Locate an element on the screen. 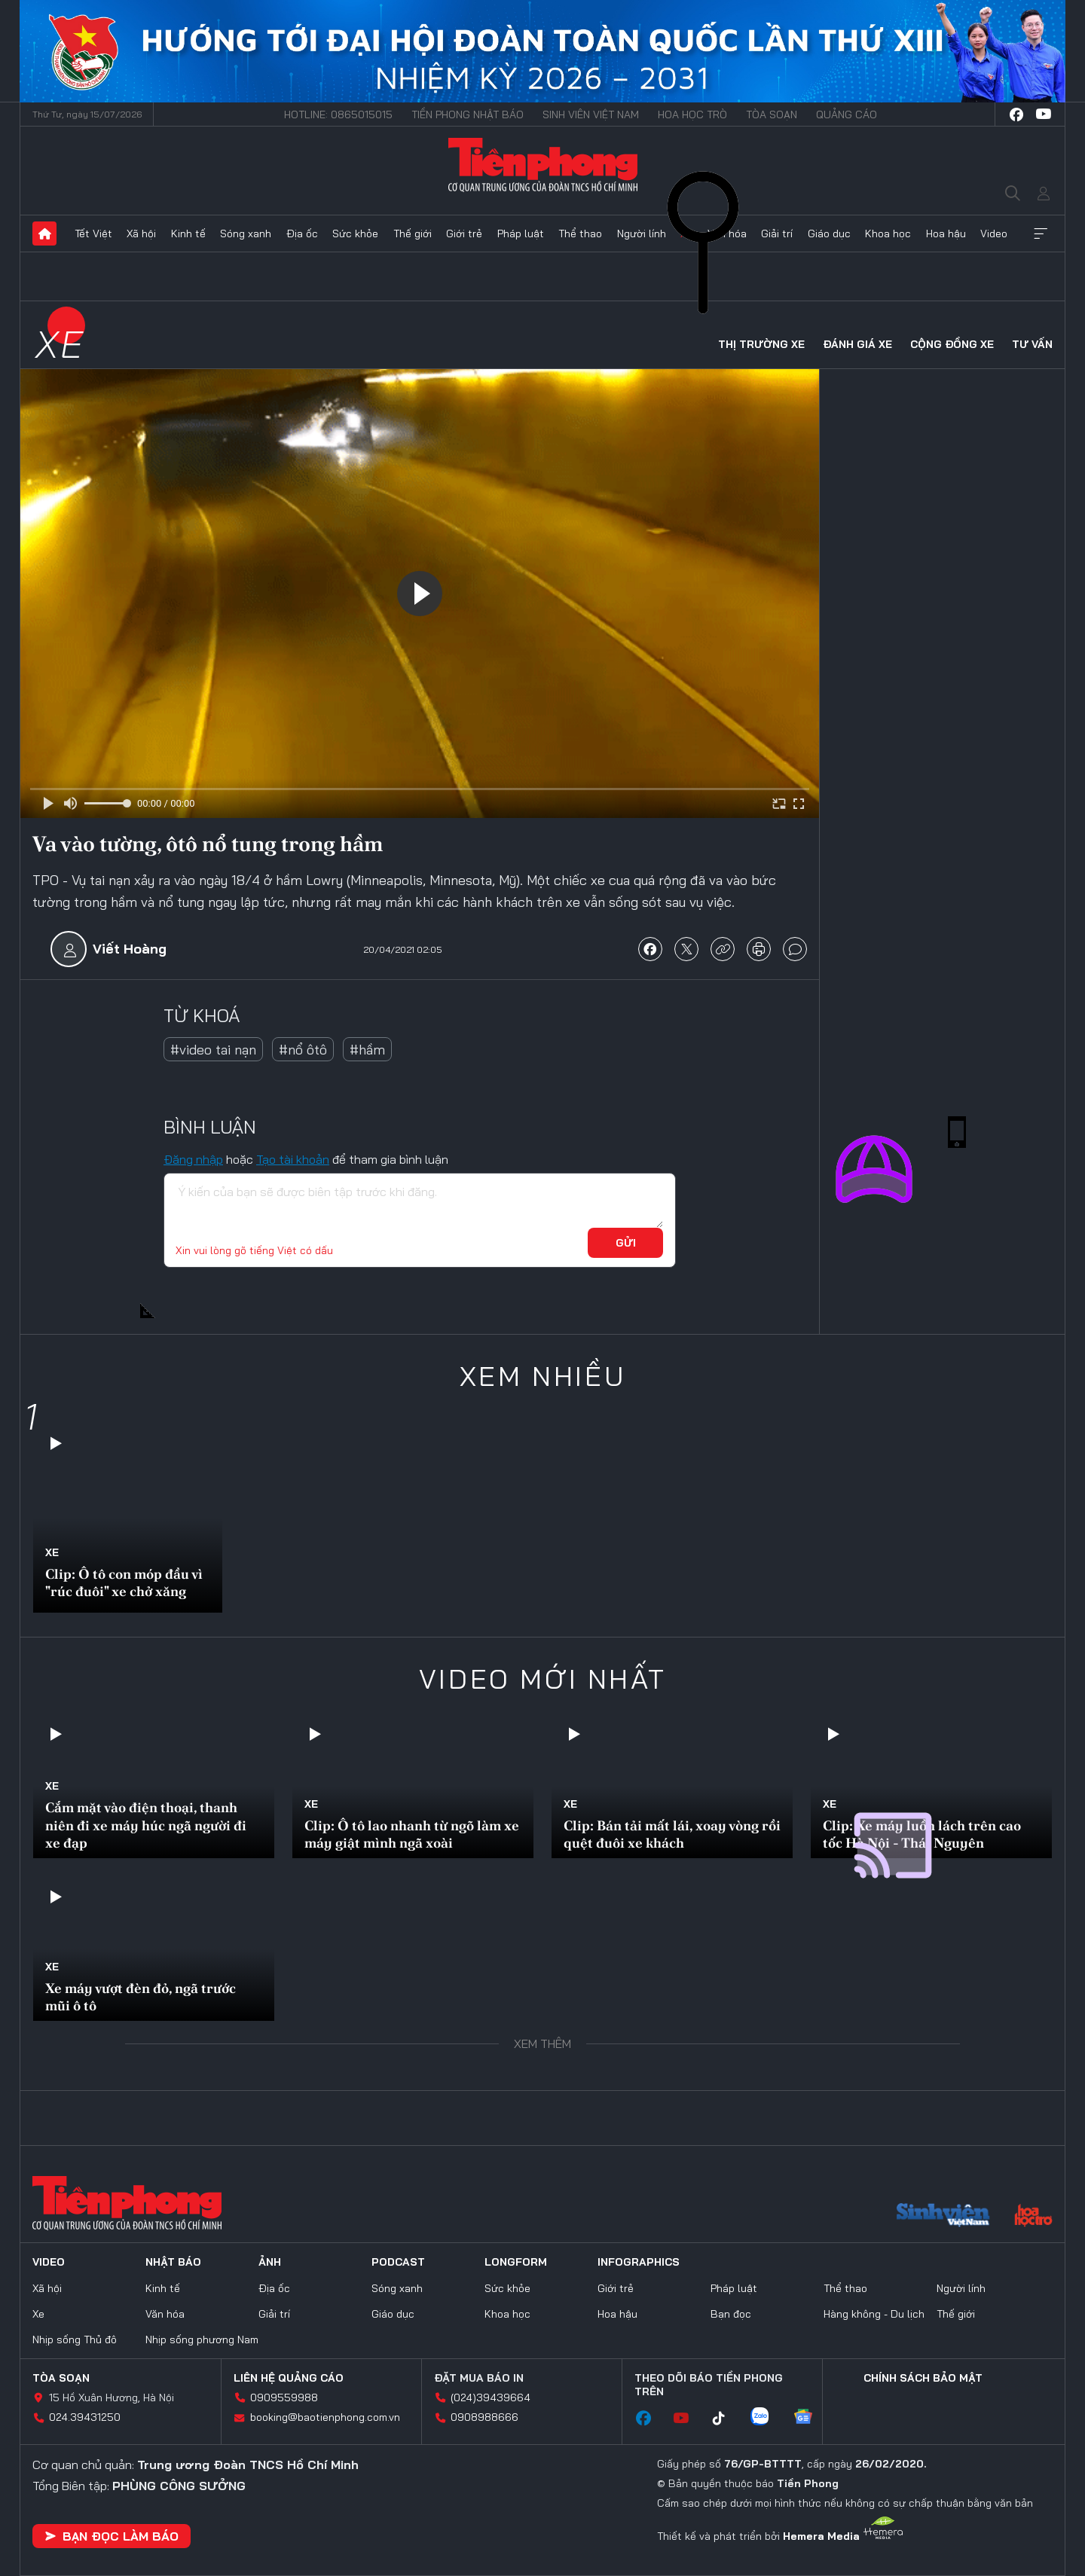  cast your screen to another device is located at coordinates (893, 1845).